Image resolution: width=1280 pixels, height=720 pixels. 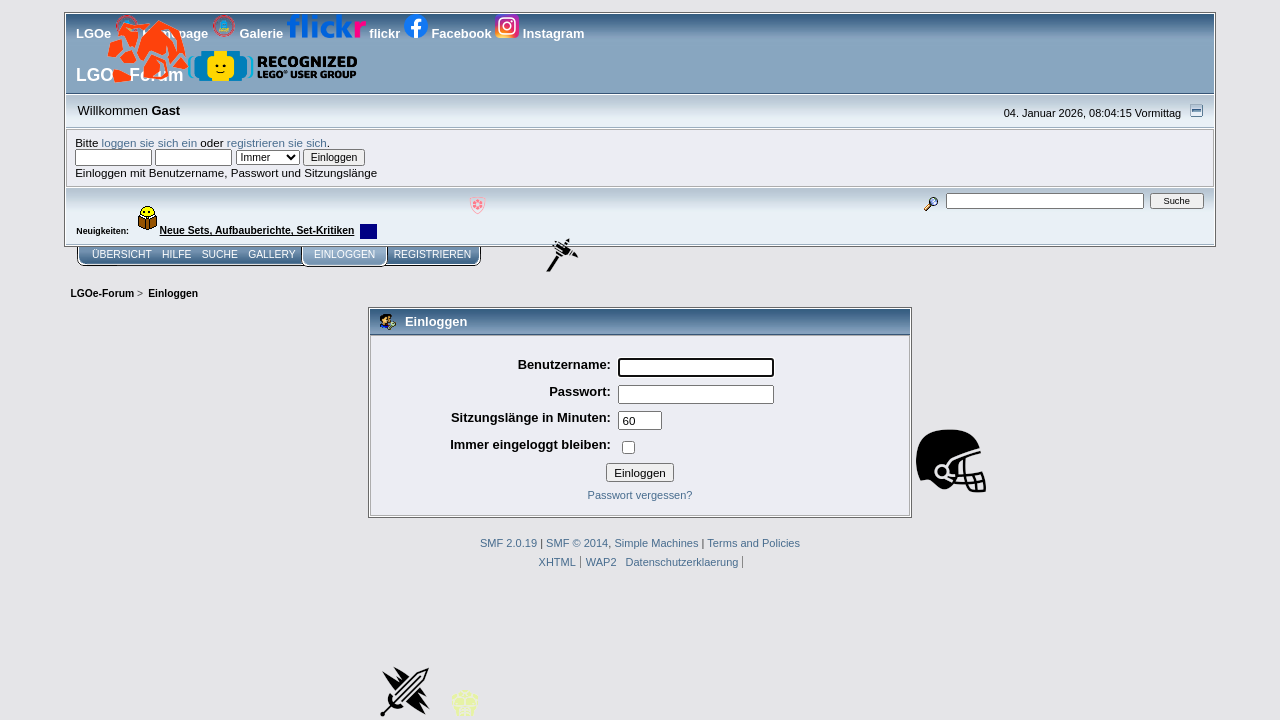 I want to click on select warhammer as your weapon, so click(x=562, y=254).